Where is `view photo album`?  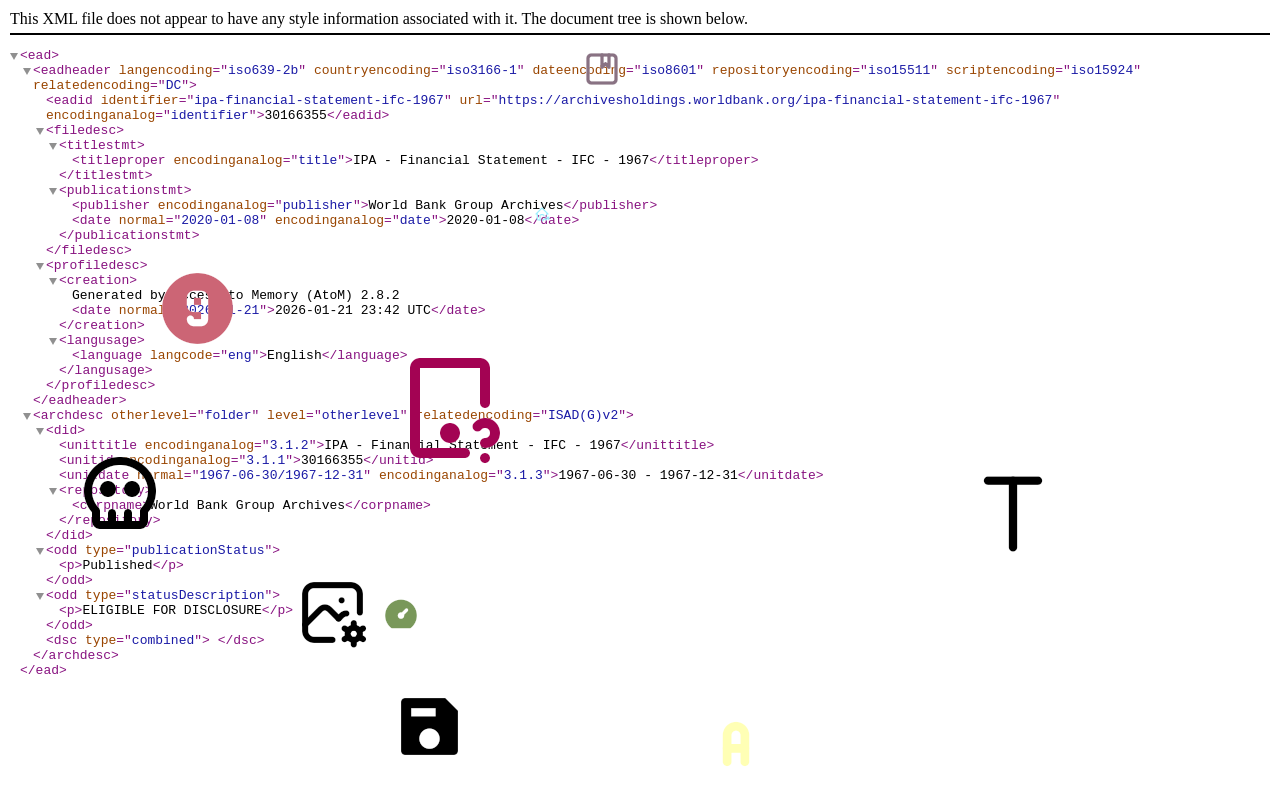
view photo album is located at coordinates (602, 69).